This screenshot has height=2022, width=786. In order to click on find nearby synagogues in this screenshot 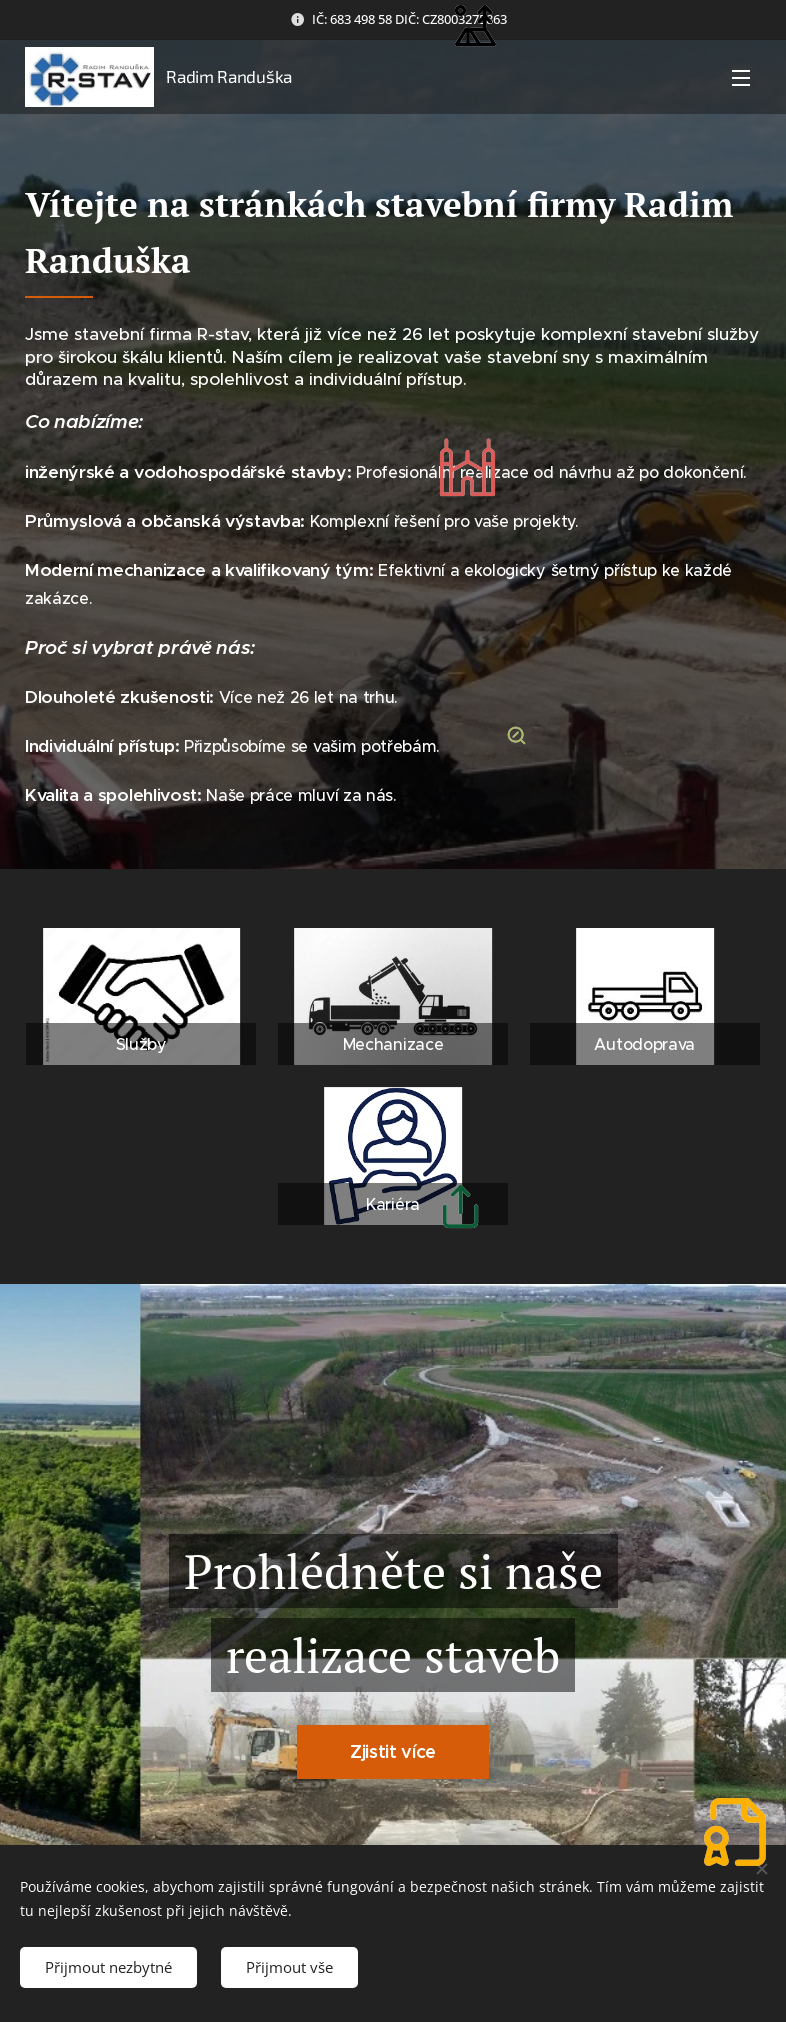, I will do `click(467, 468)`.